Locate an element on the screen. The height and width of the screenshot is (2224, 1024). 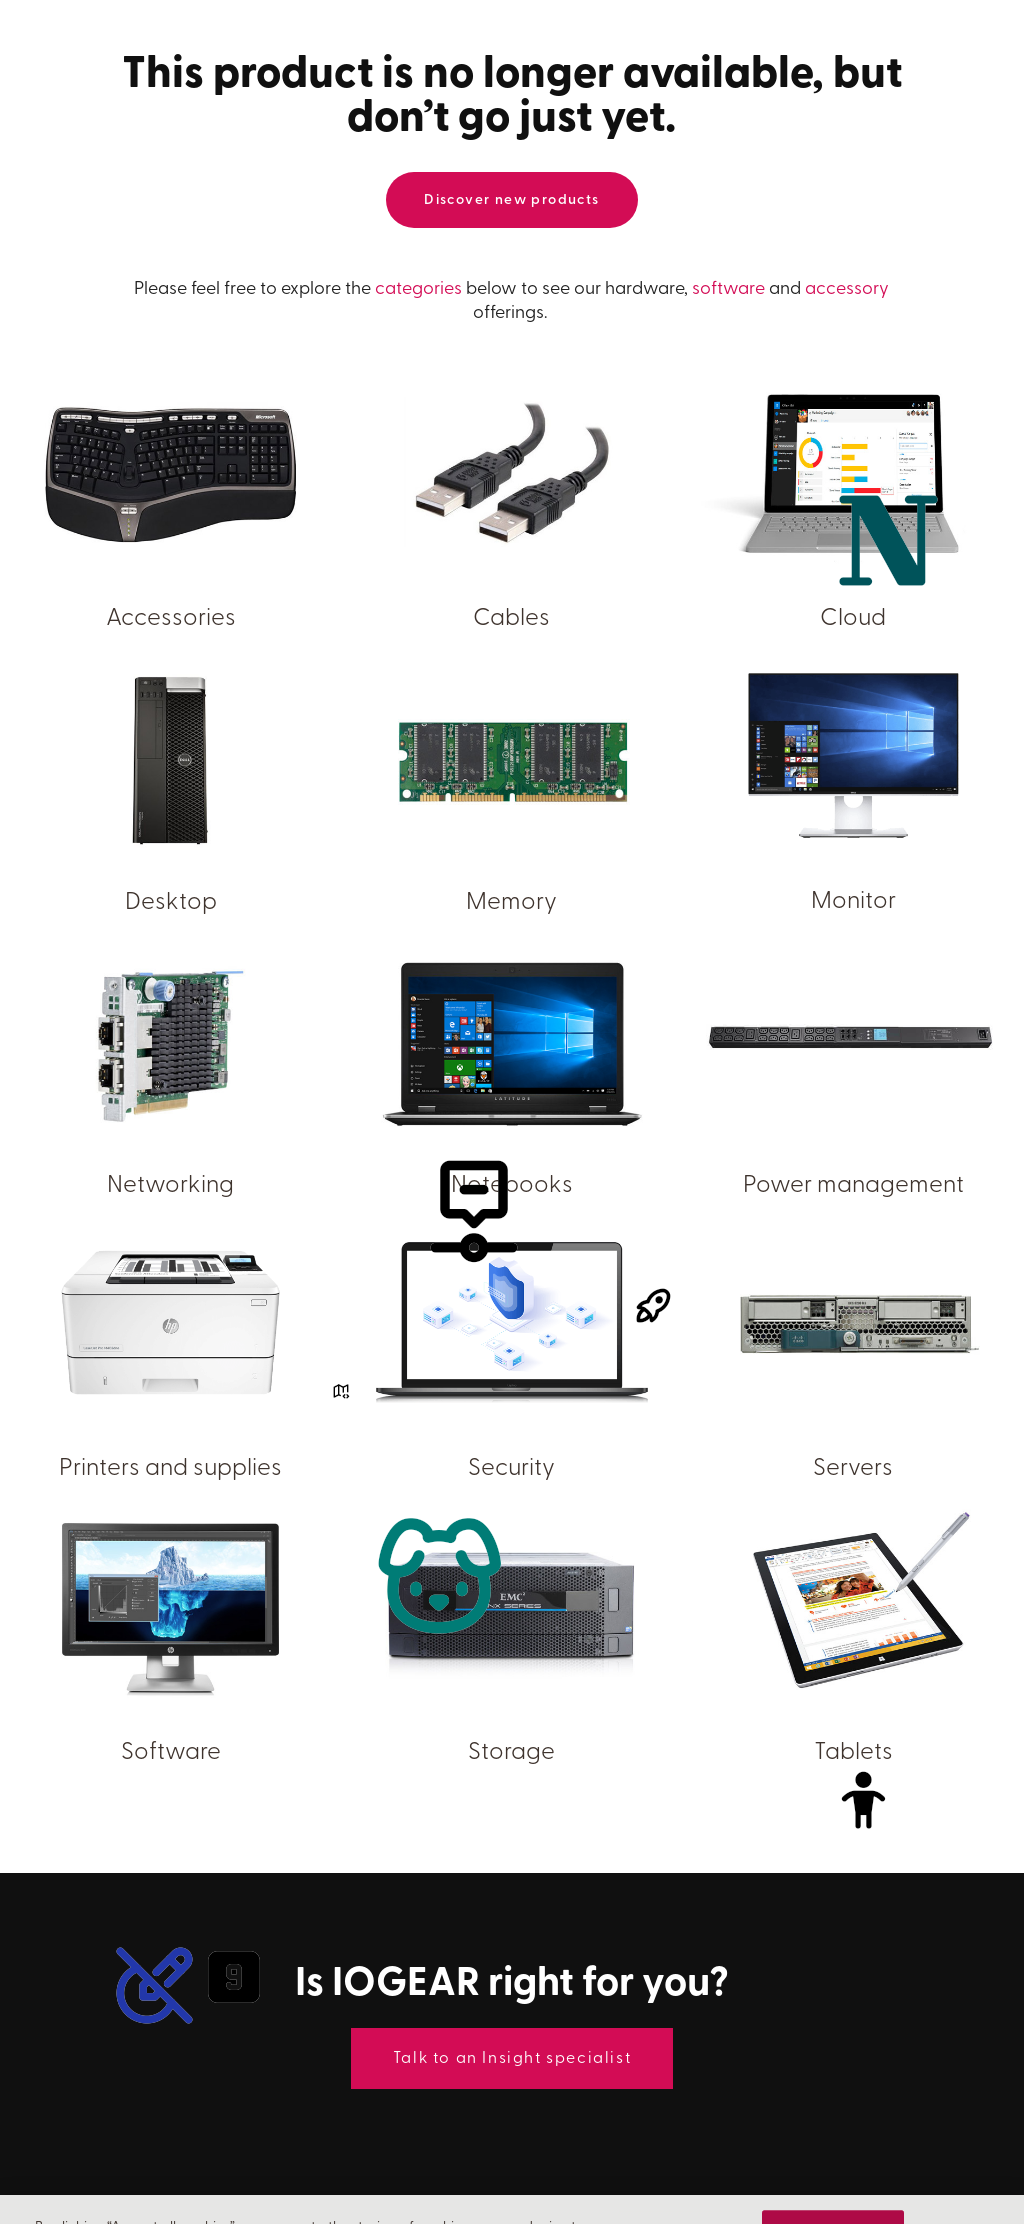
access pet-related features or settings is located at coordinates (439, 1576).